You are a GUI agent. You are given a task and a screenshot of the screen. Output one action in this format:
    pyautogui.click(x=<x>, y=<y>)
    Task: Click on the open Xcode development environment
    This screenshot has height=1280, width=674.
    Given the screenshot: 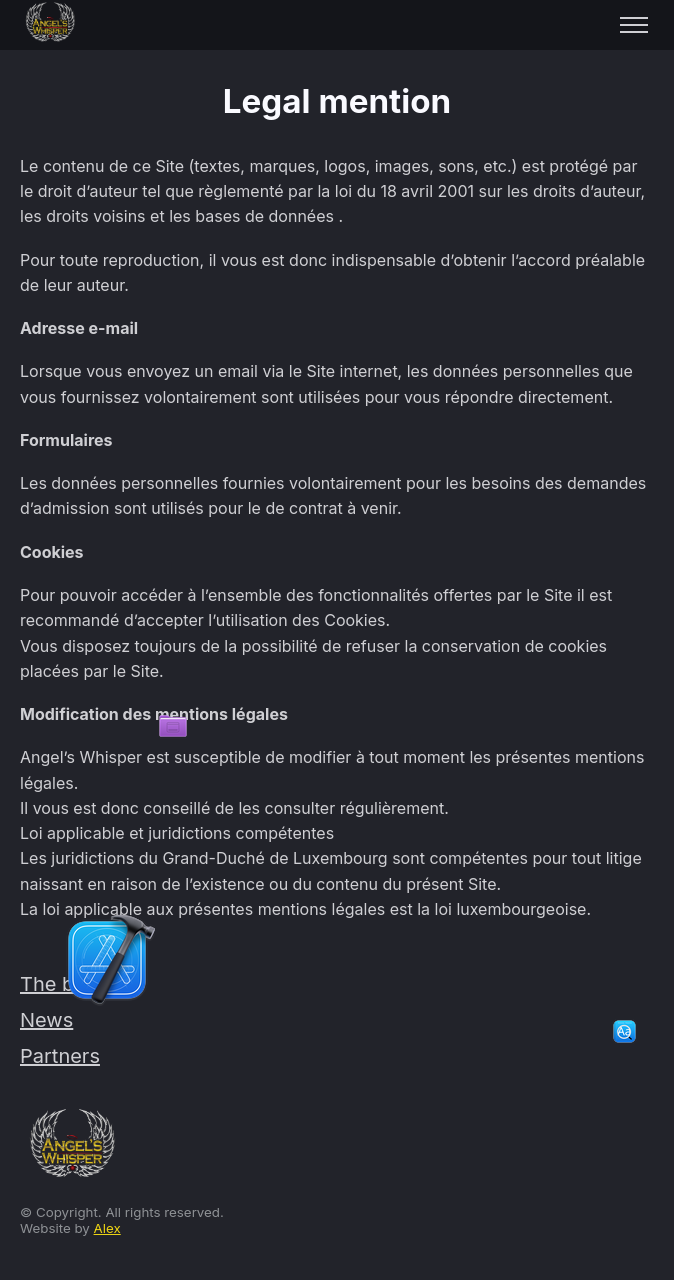 What is the action you would take?
    pyautogui.click(x=107, y=960)
    